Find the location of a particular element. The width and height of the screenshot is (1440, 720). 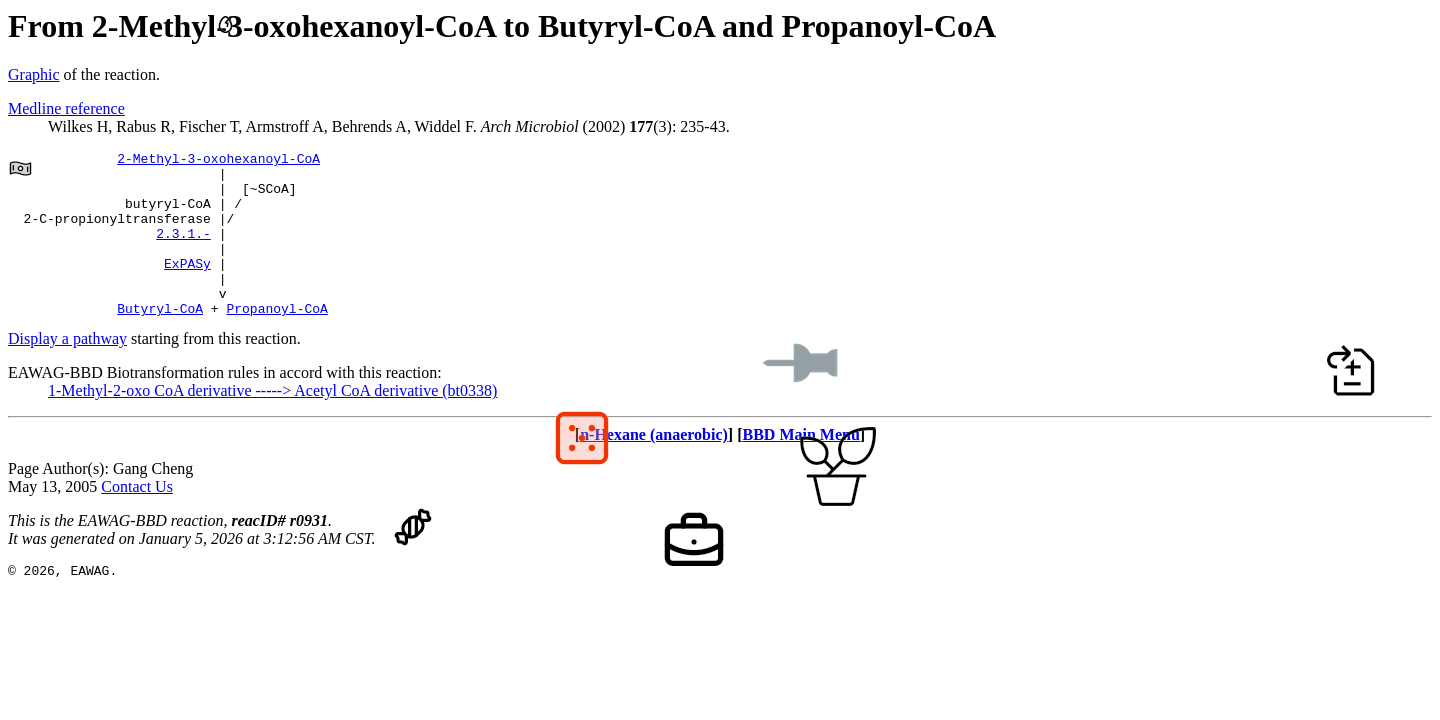

pin an item to keep it visible is located at coordinates (800, 366).